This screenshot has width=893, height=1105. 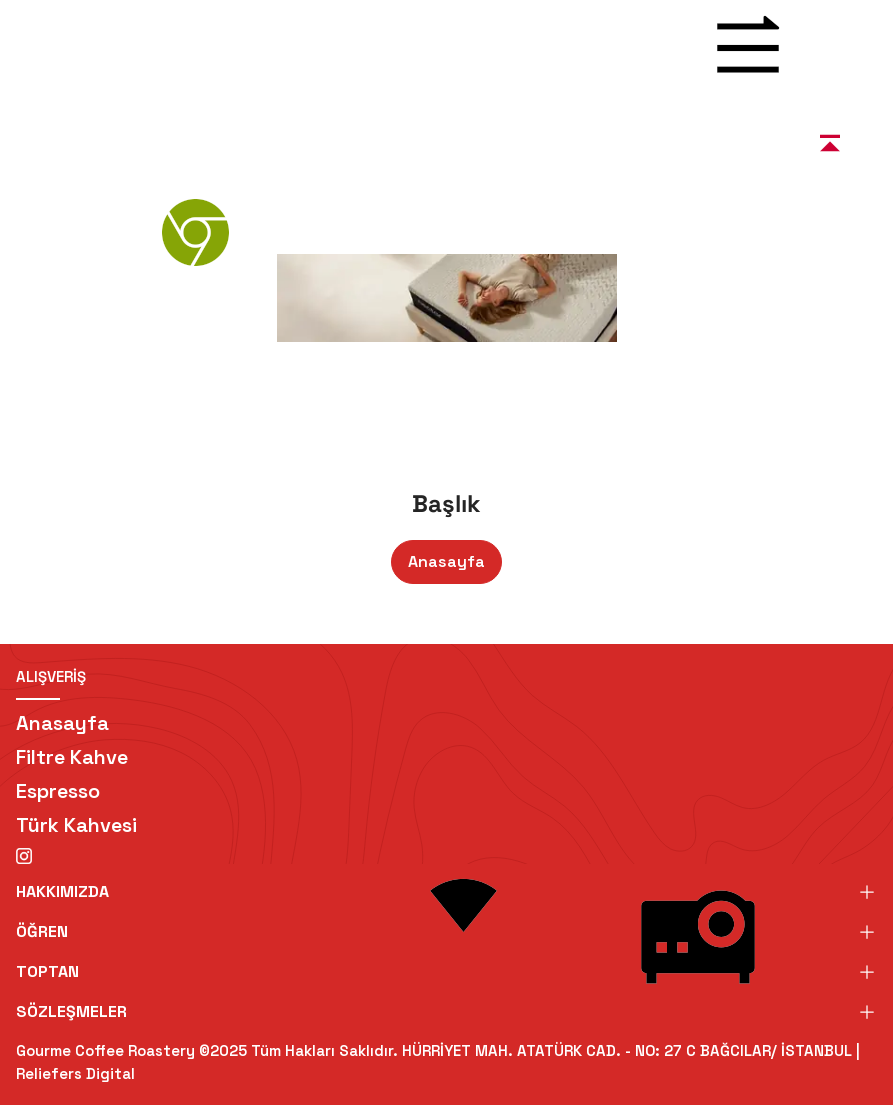 What do you see at coordinates (195, 232) in the screenshot?
I see `open Google Chrome browser` at bounding box center [195, 232].